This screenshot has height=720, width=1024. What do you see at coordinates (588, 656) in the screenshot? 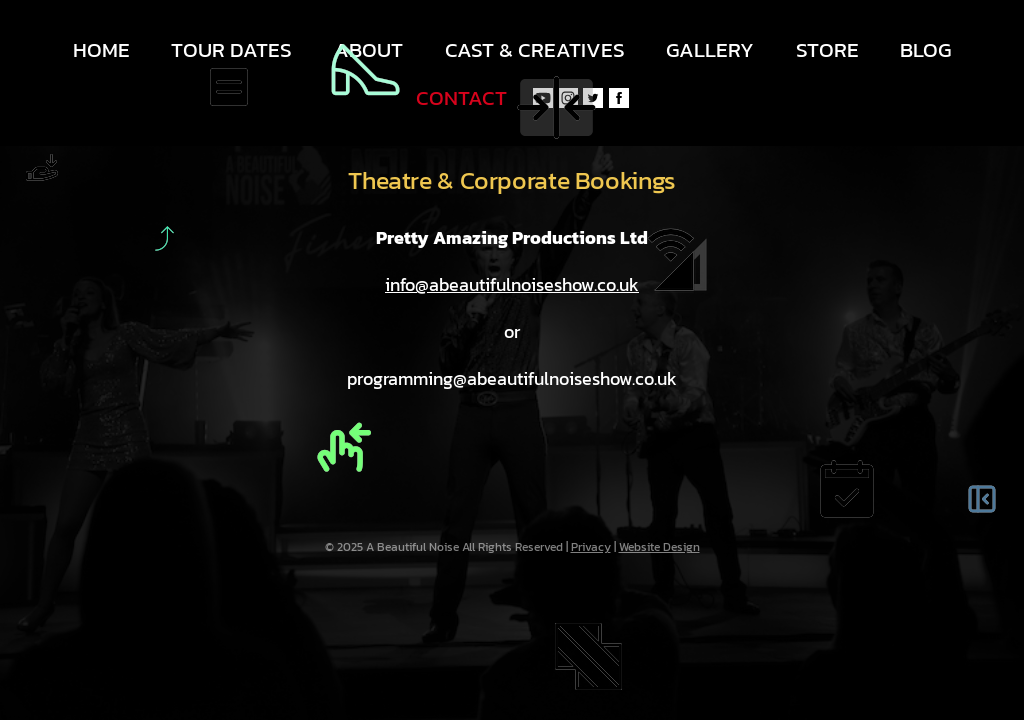
I see `unite or merge two layers` at bounding box center [588, 656].